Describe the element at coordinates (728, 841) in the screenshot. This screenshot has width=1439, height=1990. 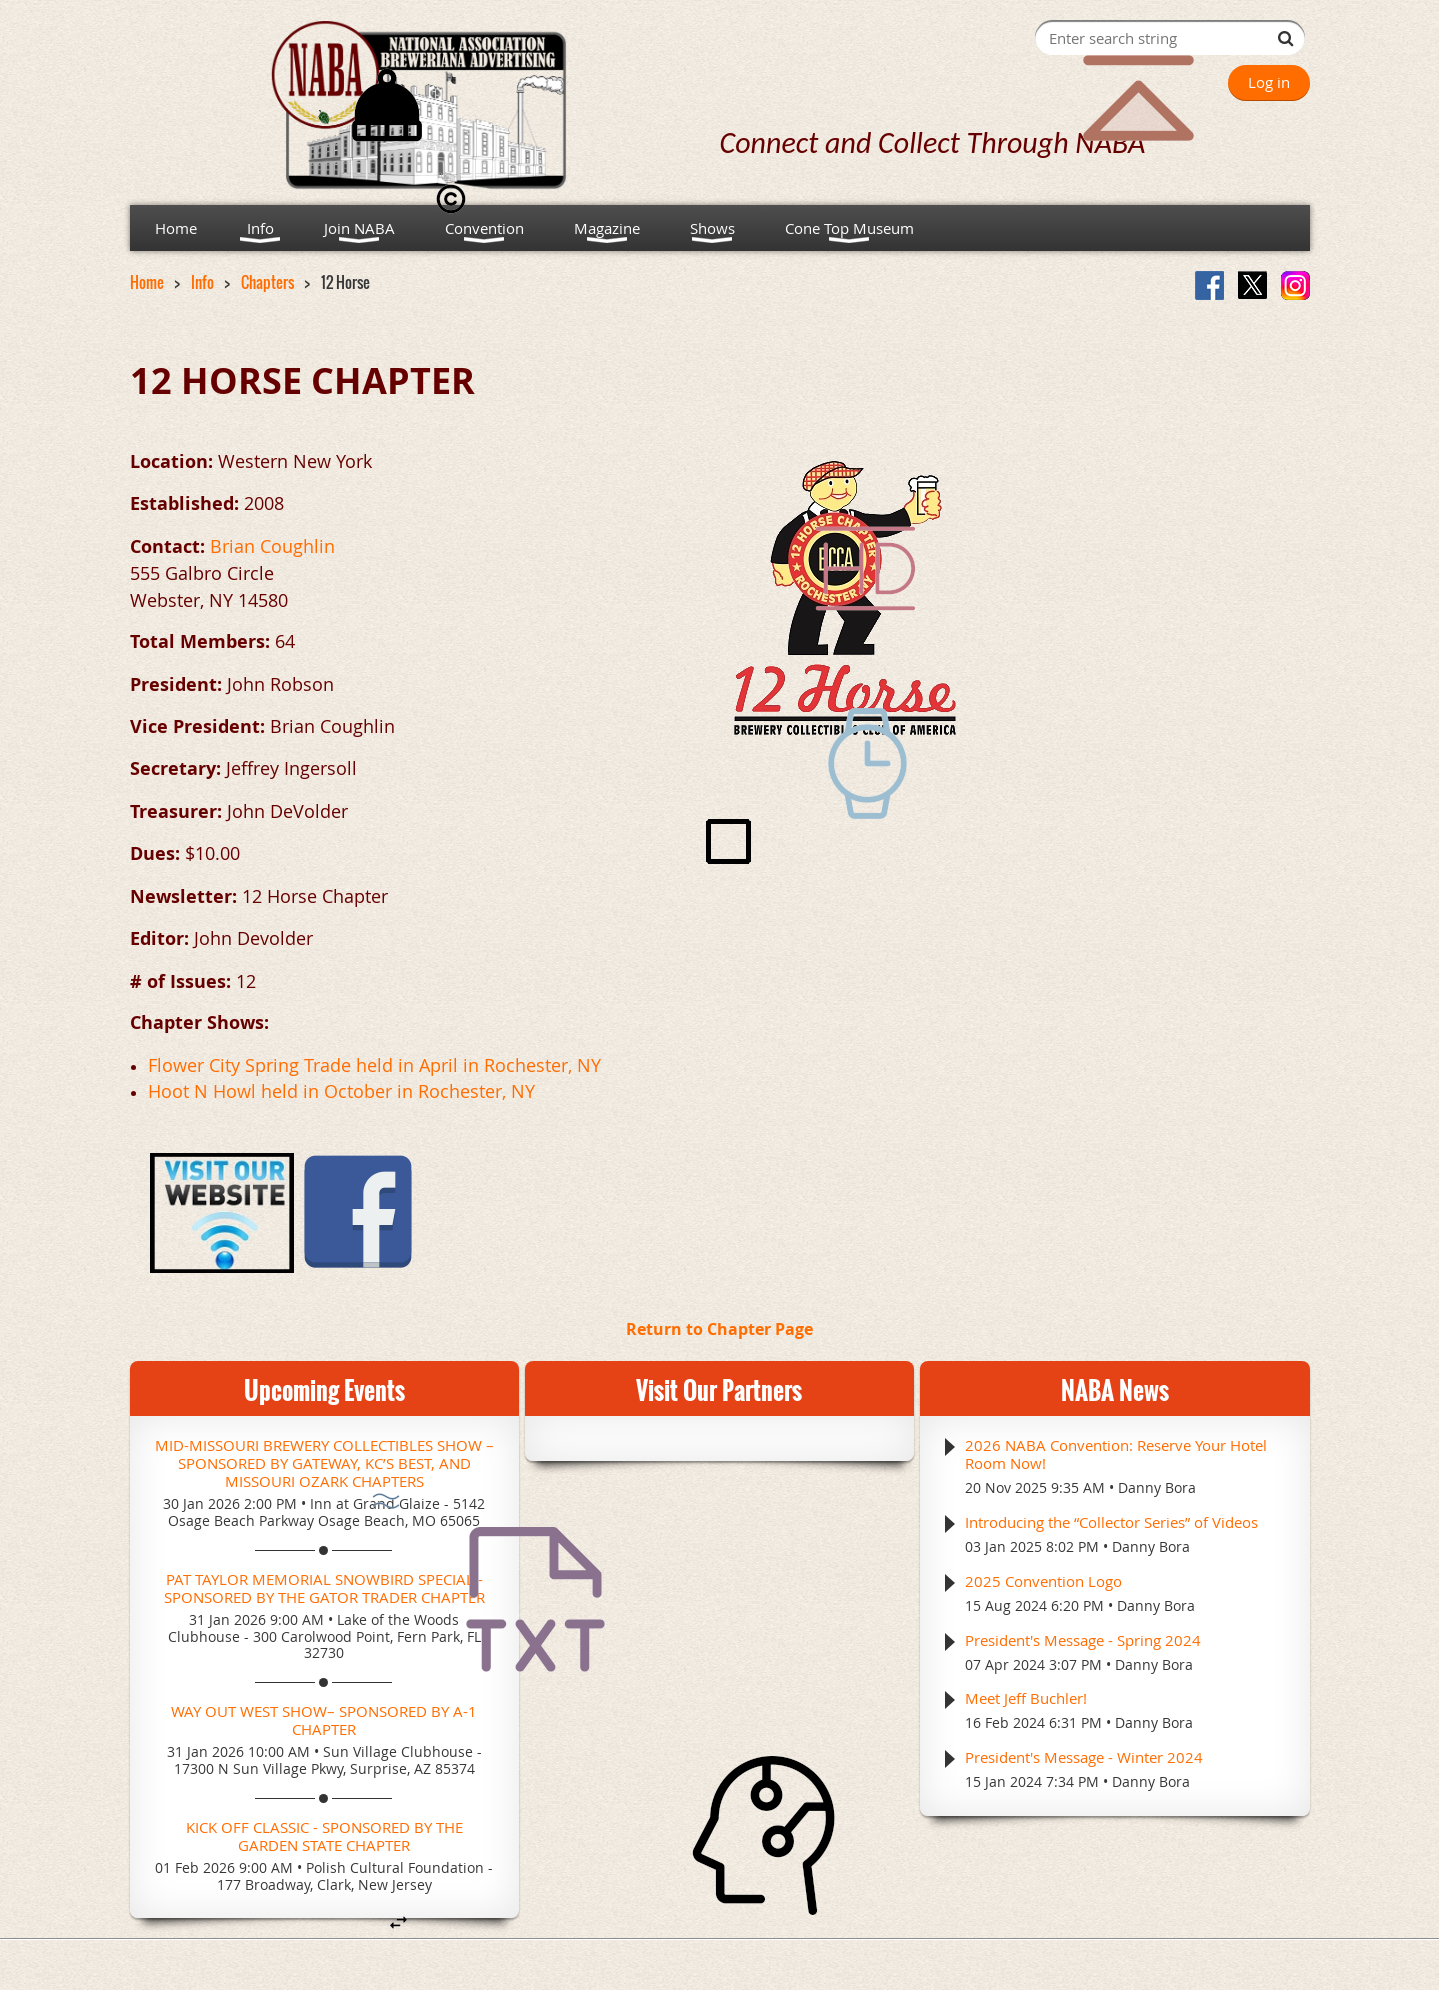
I see `an unselected checkbox option` at that location.